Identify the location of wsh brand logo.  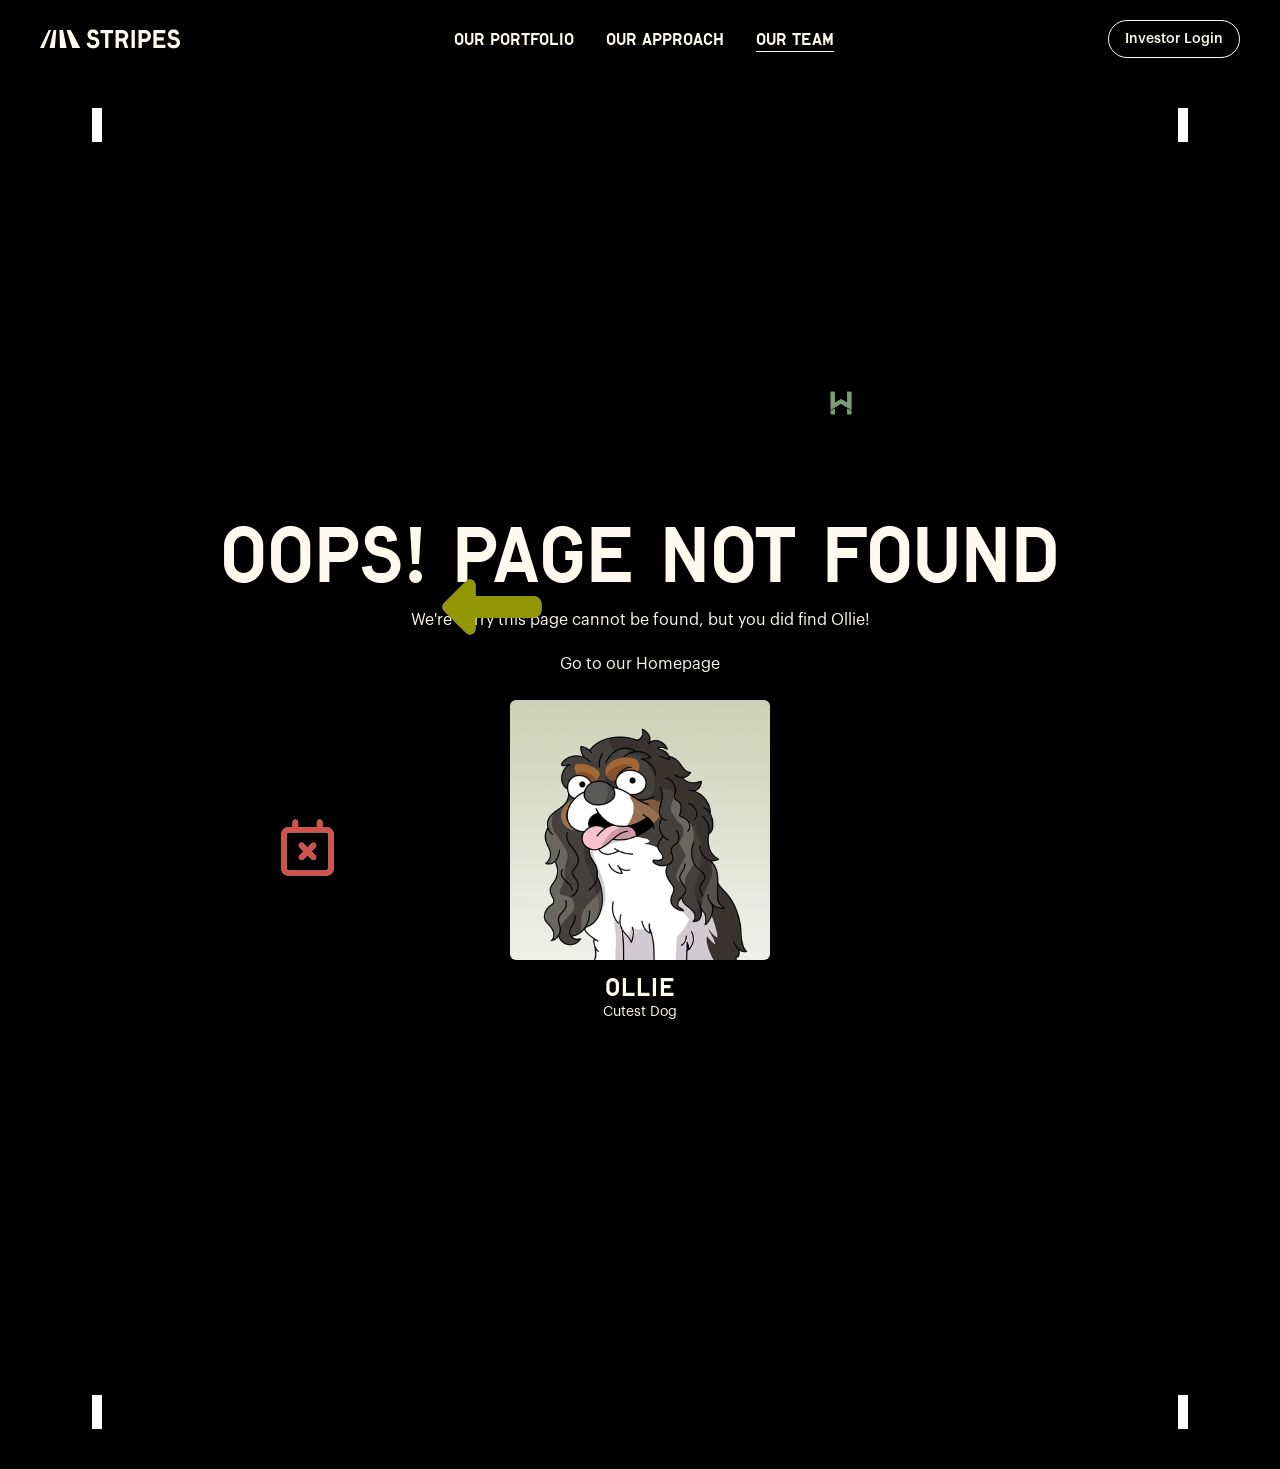
(841, 403).